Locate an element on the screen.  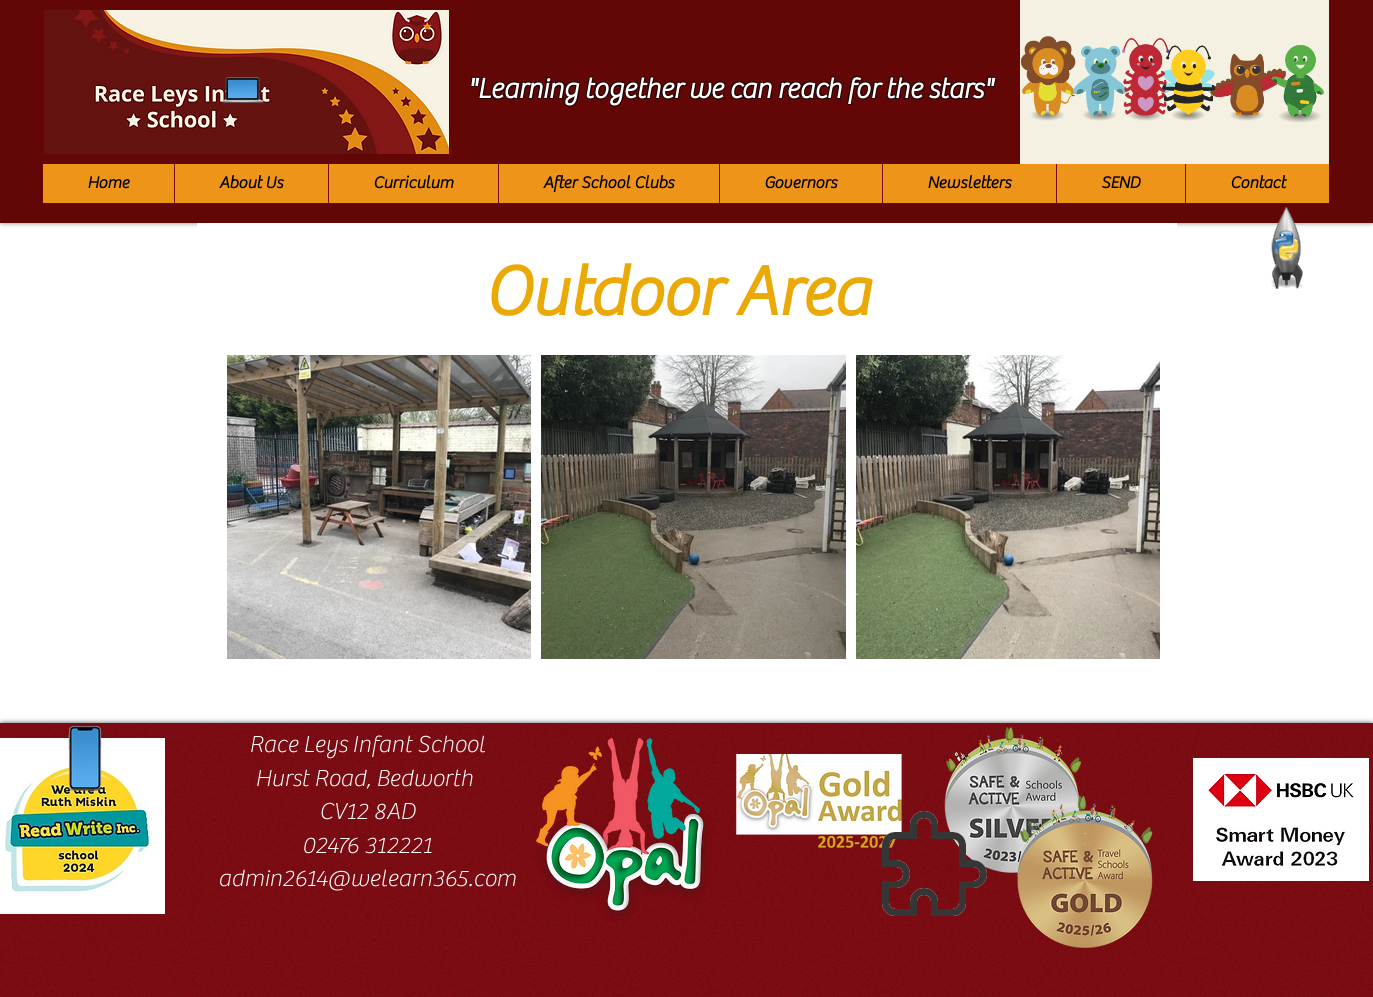
represents a connected iPhone 11 device is located at coordinates (85, 759).